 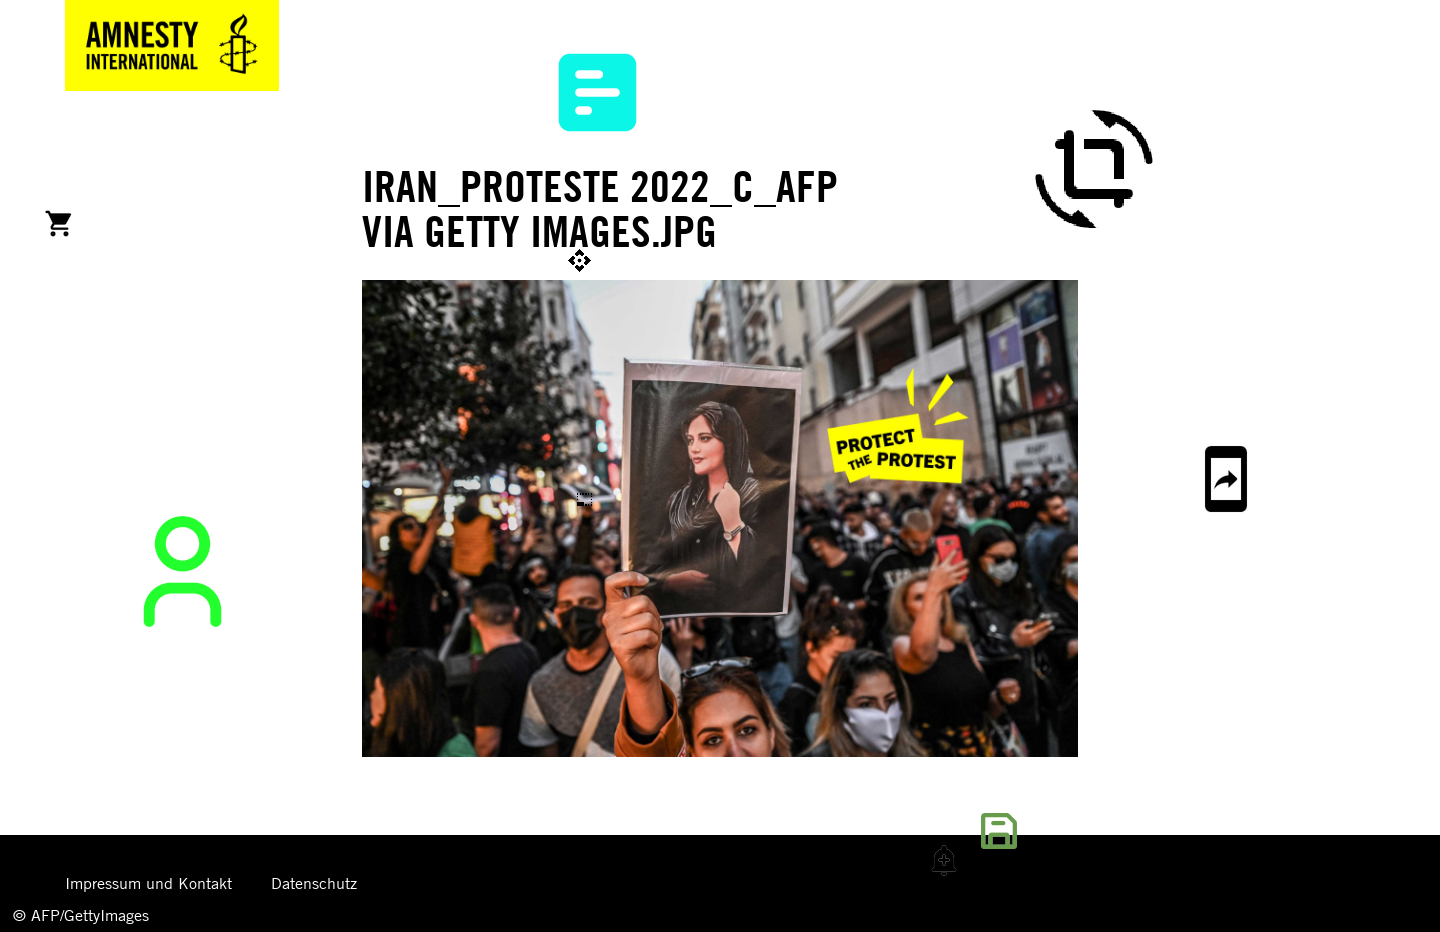 I want to click on rotate and crop an image, so click(x=1094, y=169).